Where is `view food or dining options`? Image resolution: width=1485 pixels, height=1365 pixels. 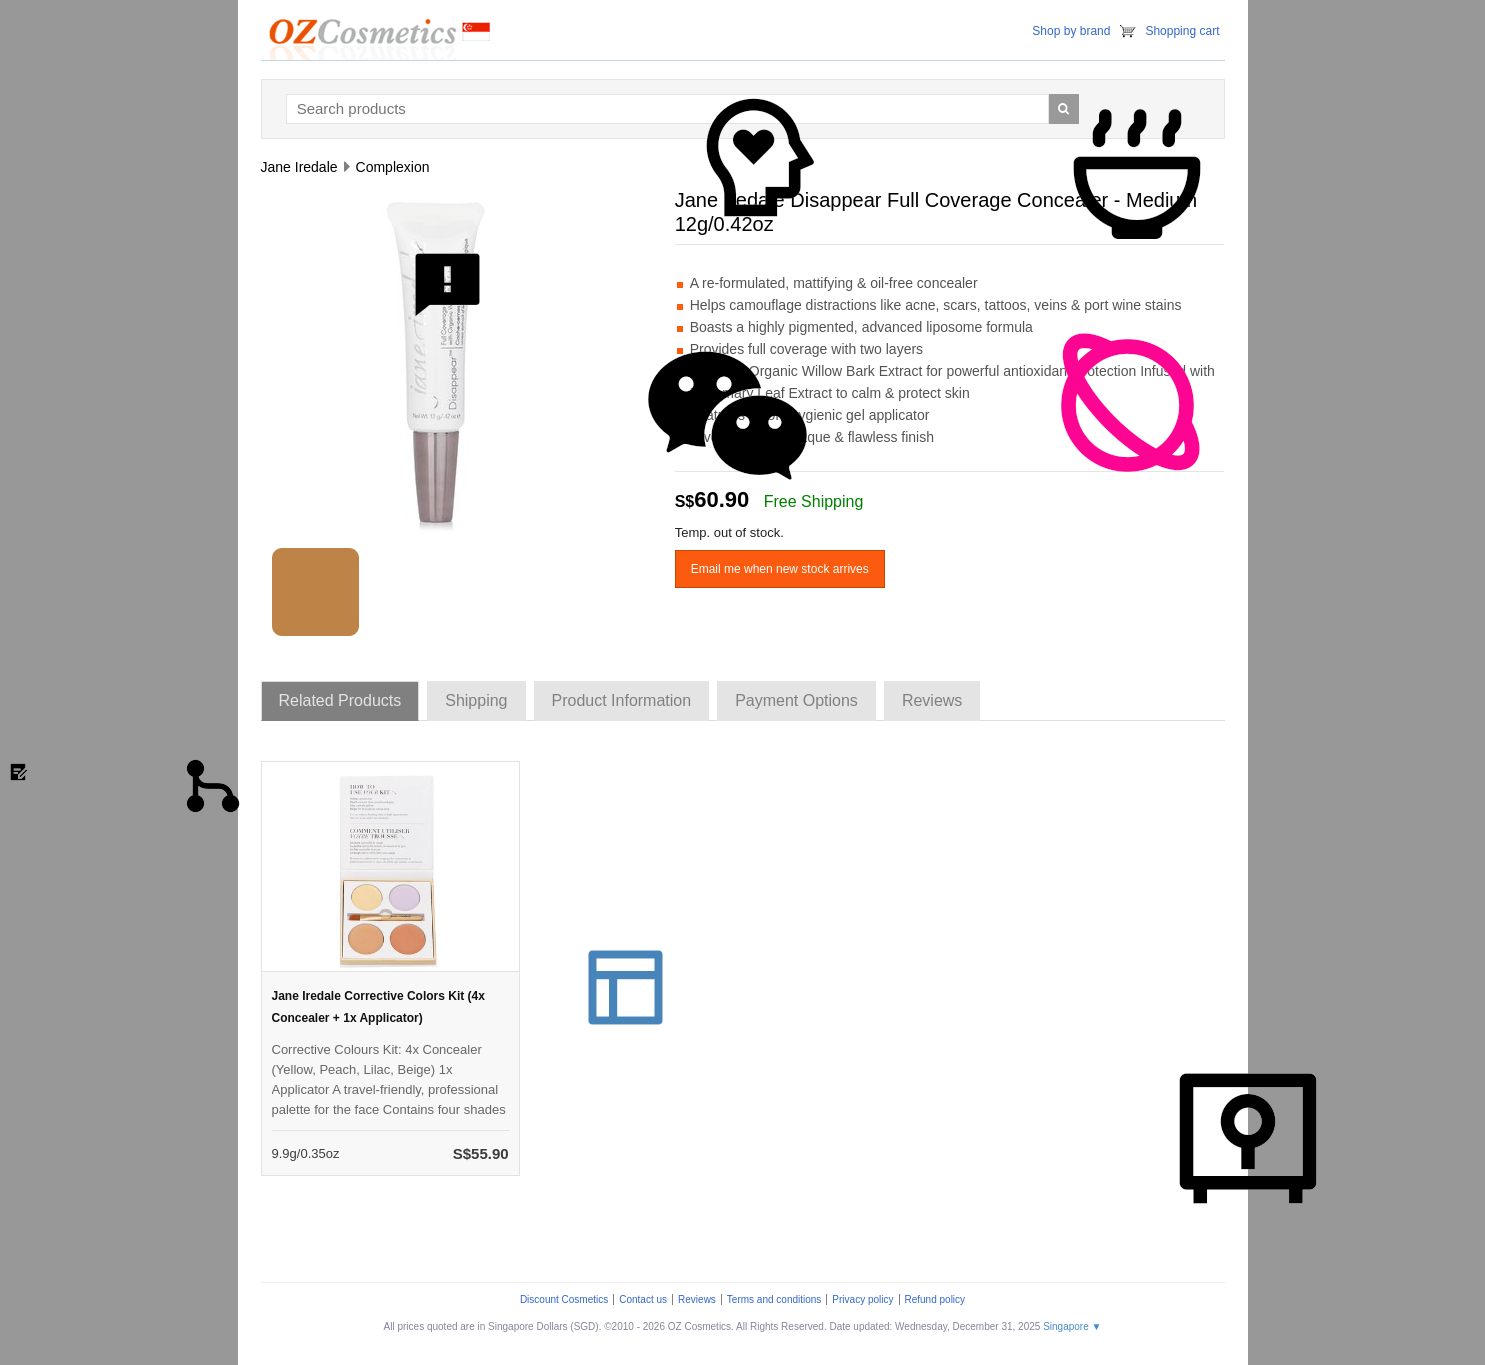
view food or dining options is located at coordinates (1137, 182).